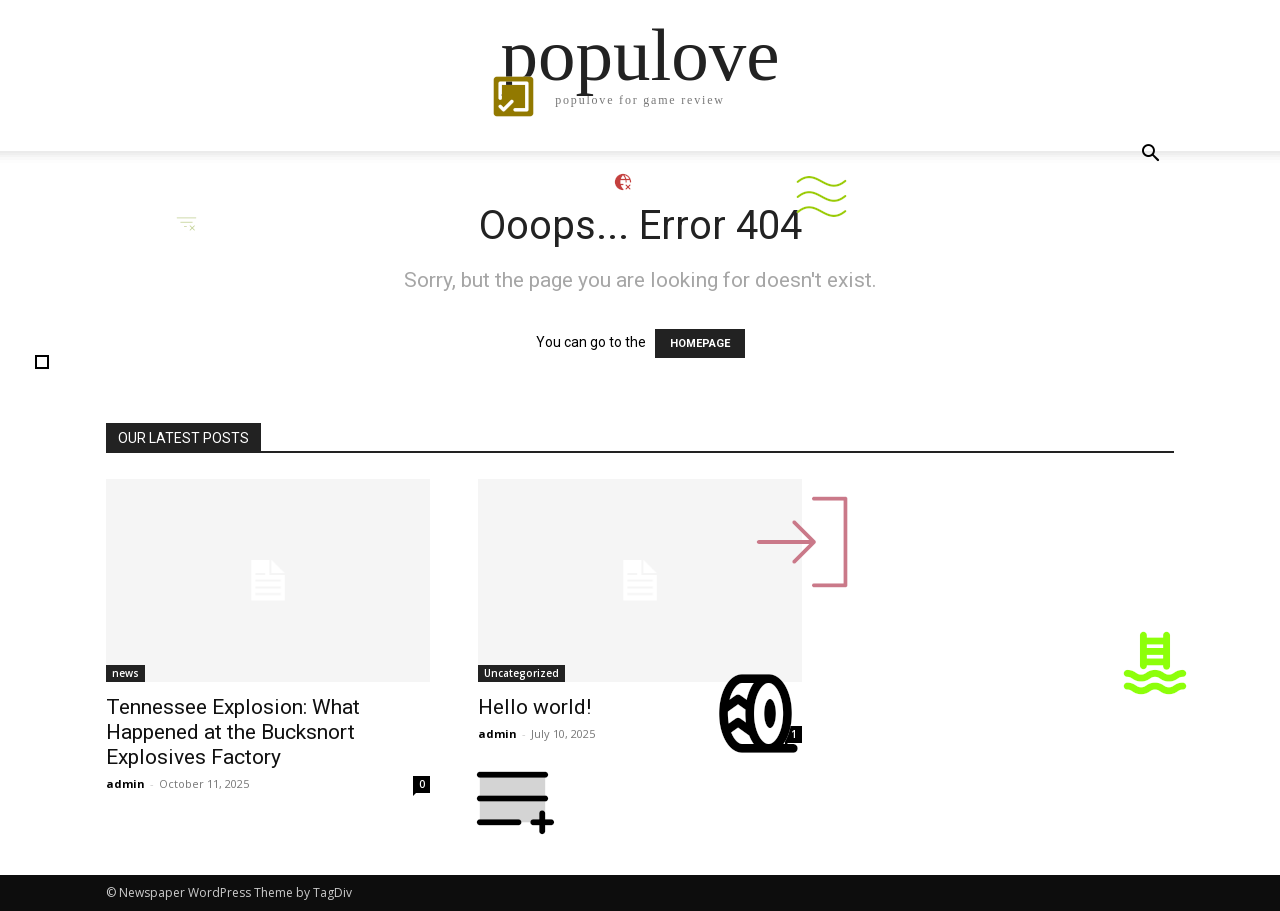 This screenshot has width=1280, height=911. I want to click on indicates water or aquatic features, so click(821, 196).